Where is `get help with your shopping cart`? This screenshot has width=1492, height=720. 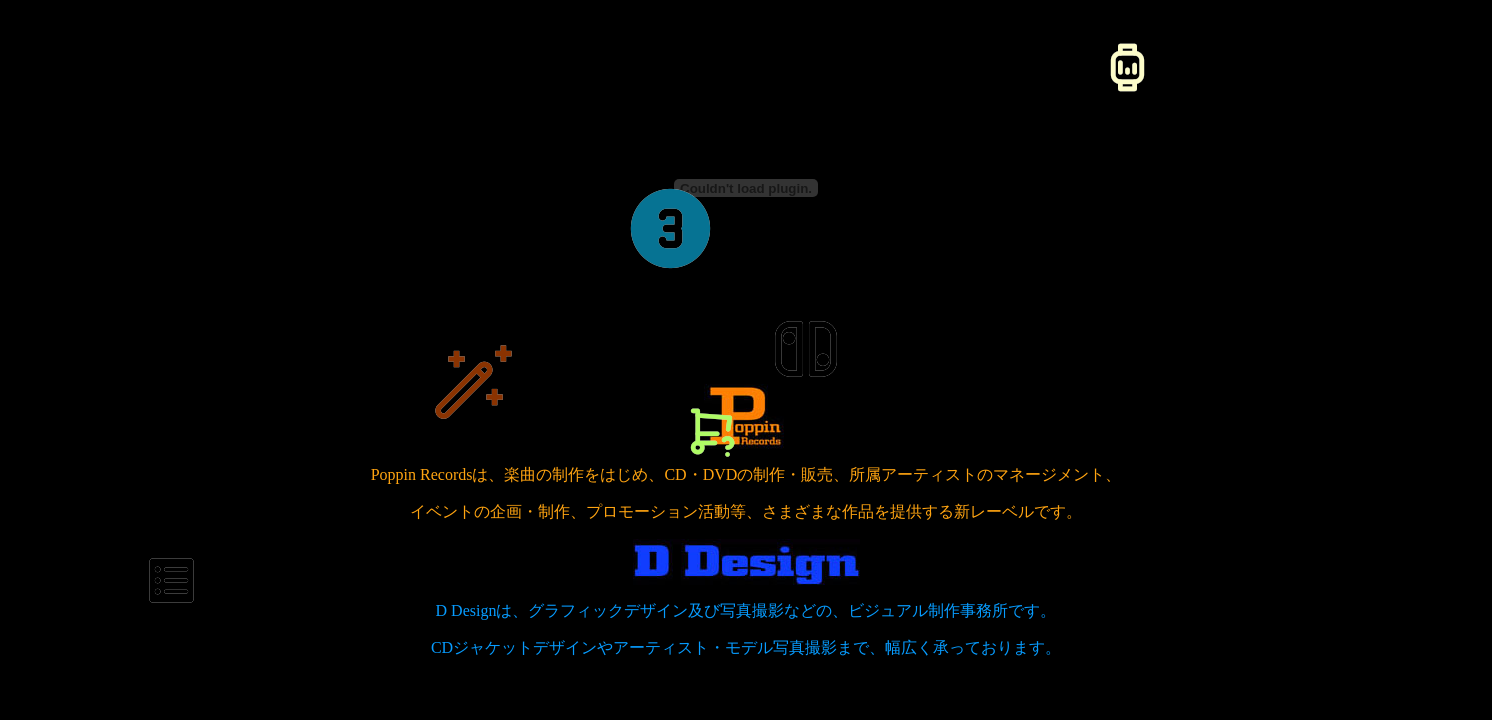 get help with your shopping cart is located at coordinates (711, 431).